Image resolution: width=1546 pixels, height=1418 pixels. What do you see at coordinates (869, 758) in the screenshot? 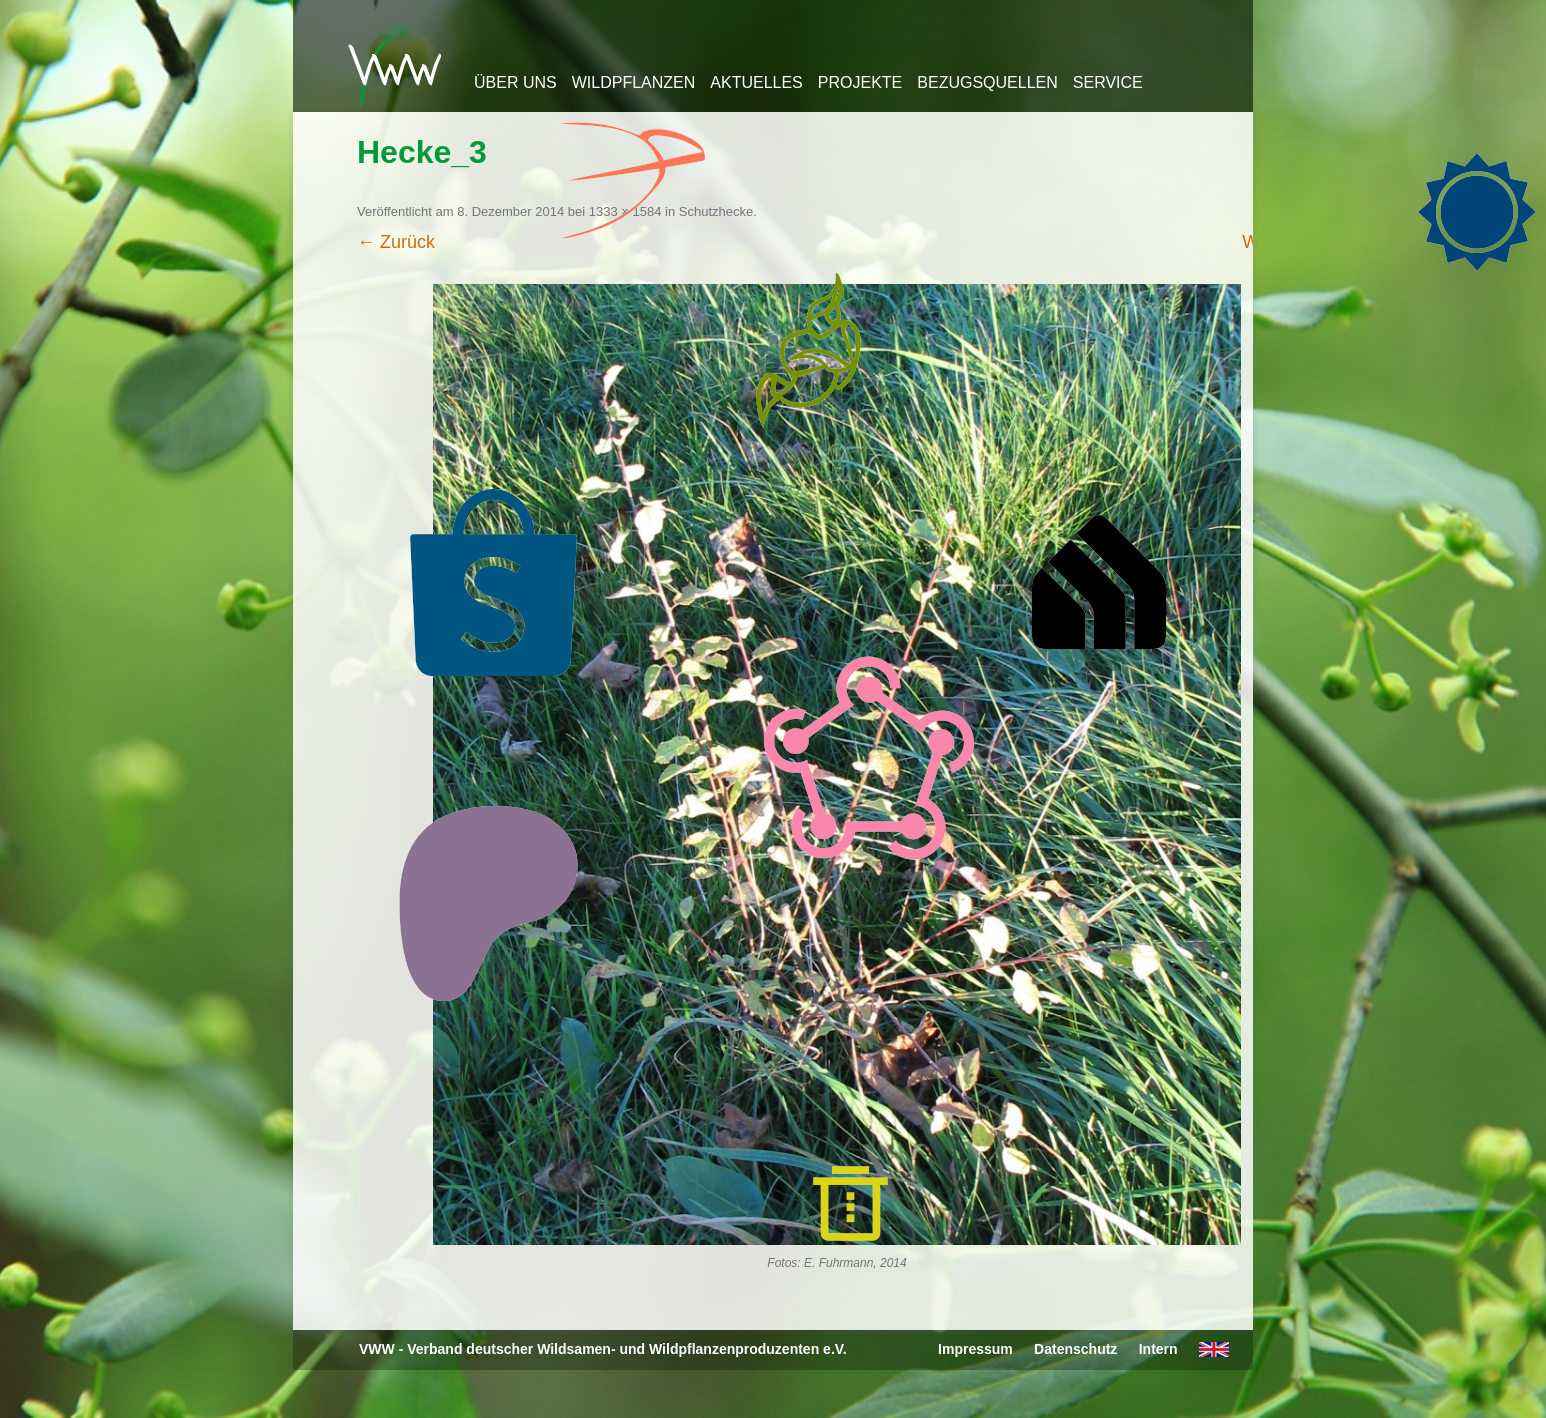
I see `fastlane app automation tool logo` at bounding box center [869, 758].